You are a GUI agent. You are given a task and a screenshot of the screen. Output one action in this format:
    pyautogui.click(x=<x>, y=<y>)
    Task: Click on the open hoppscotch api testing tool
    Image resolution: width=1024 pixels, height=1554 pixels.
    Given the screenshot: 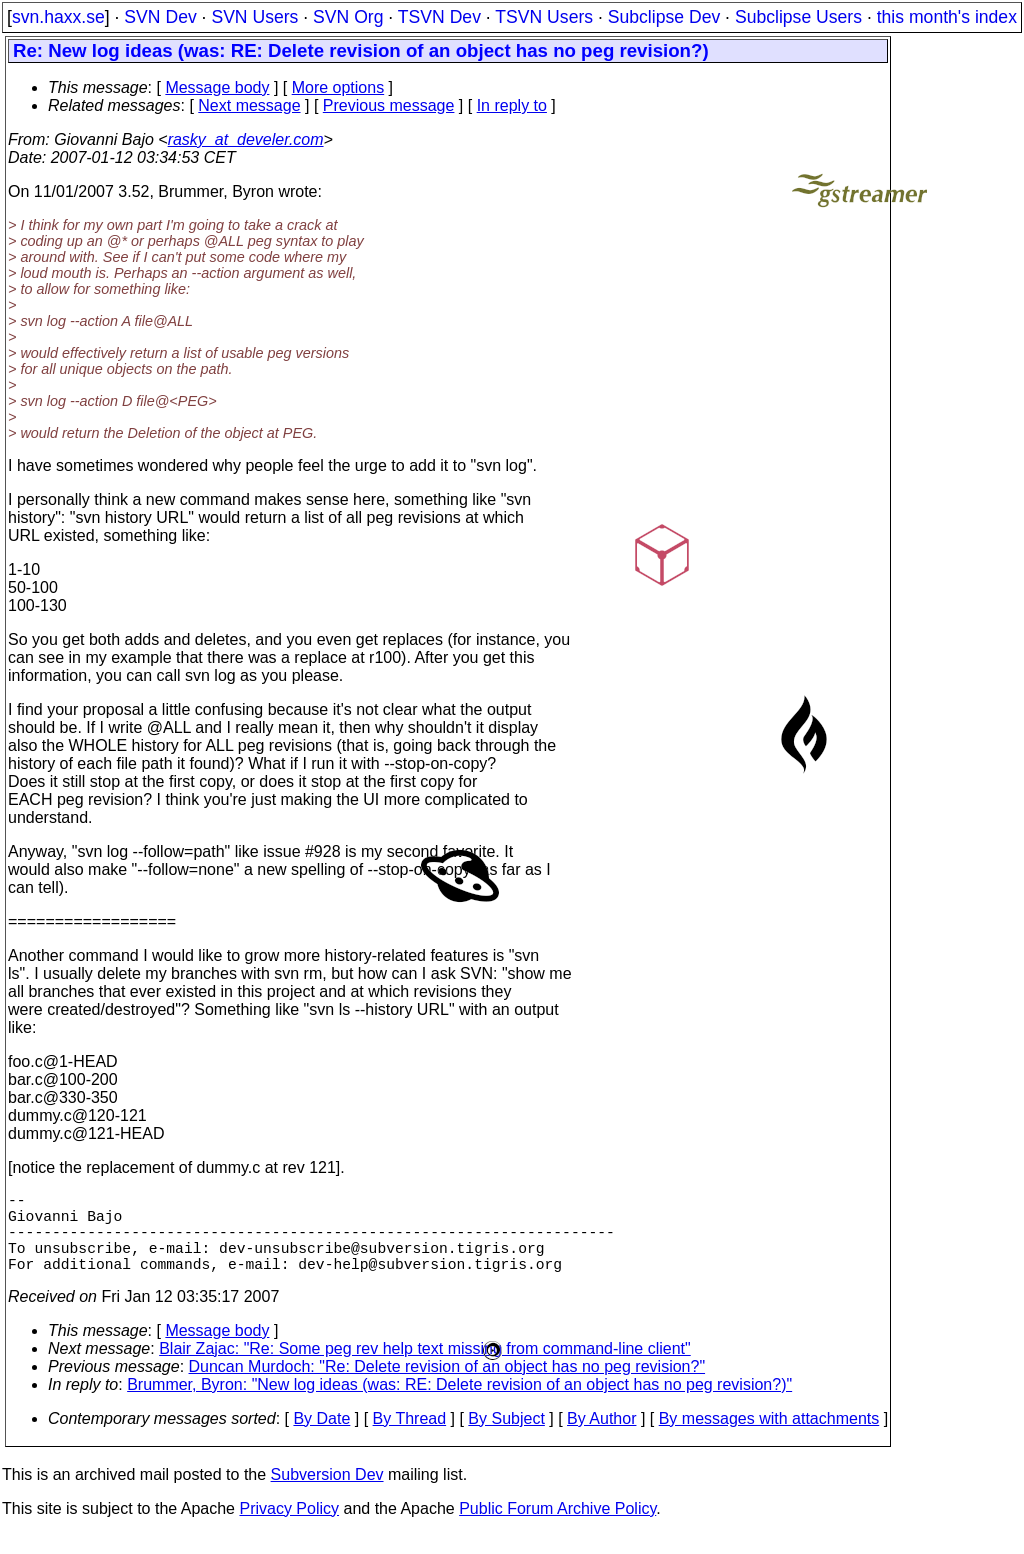 What is the action you would take?
    pyautogui.click(x=460, y=876)
    